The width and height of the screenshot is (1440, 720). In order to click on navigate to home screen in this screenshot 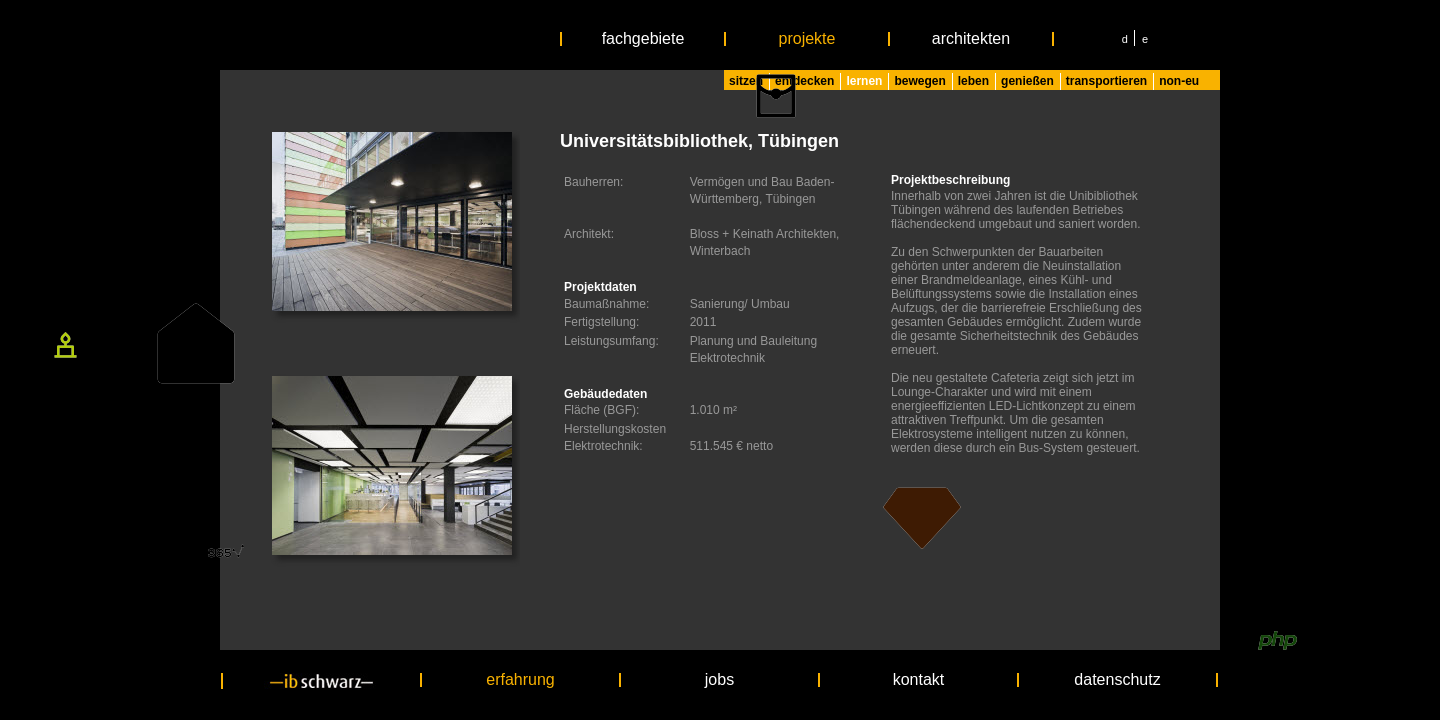, I will do `click(196, 345)`.